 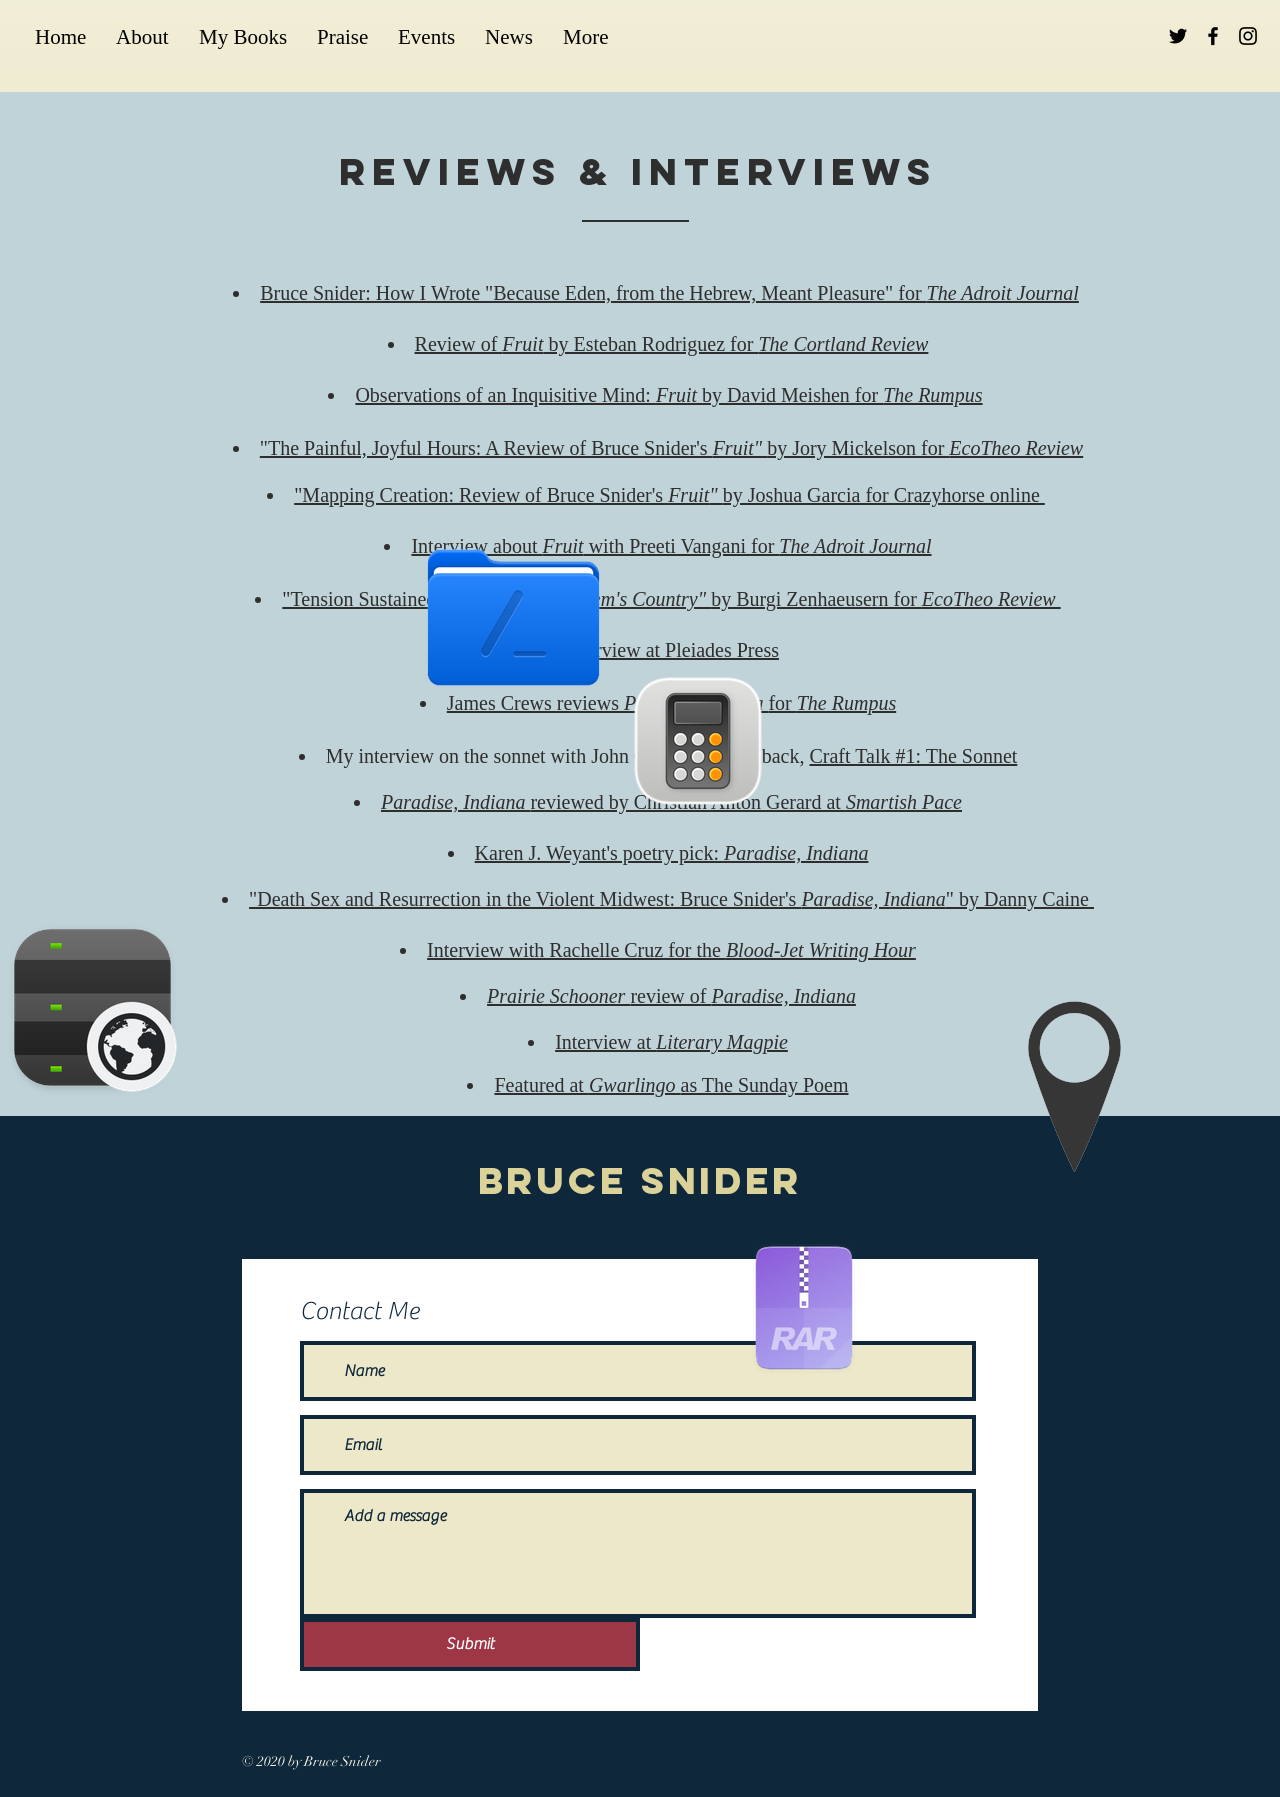 What do you see at coordinates (1074, 1082) in the screenshot?
I see `open maps application` at bounding box center [1074, 1082].